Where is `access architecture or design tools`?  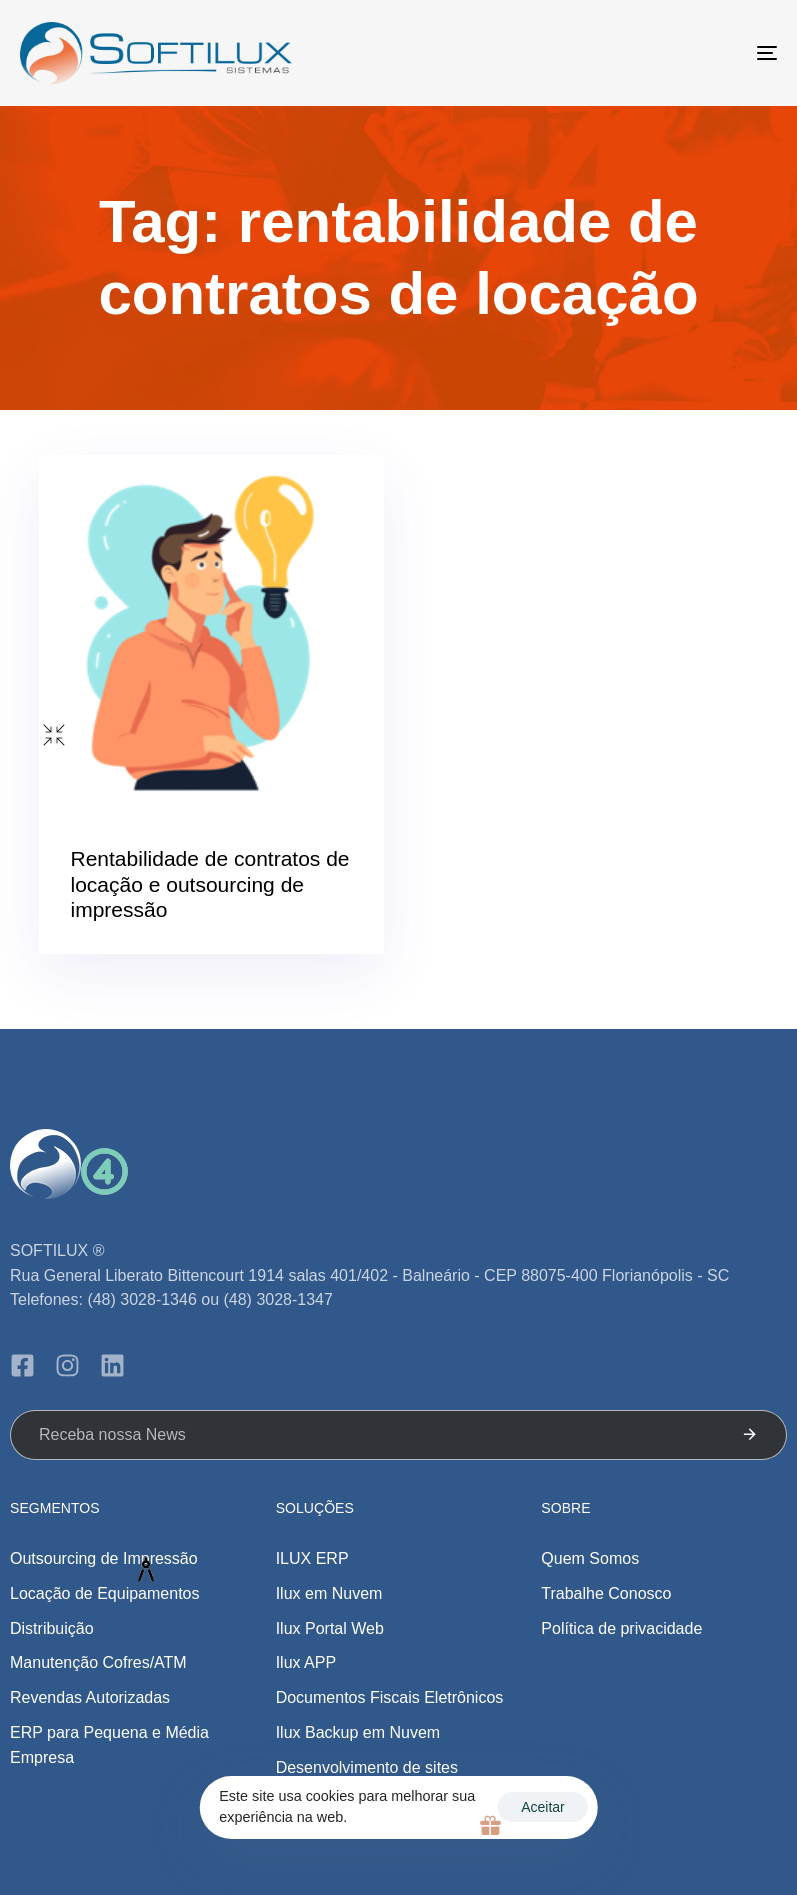
access architecture or design tools is located at coordinates (146, 1570).